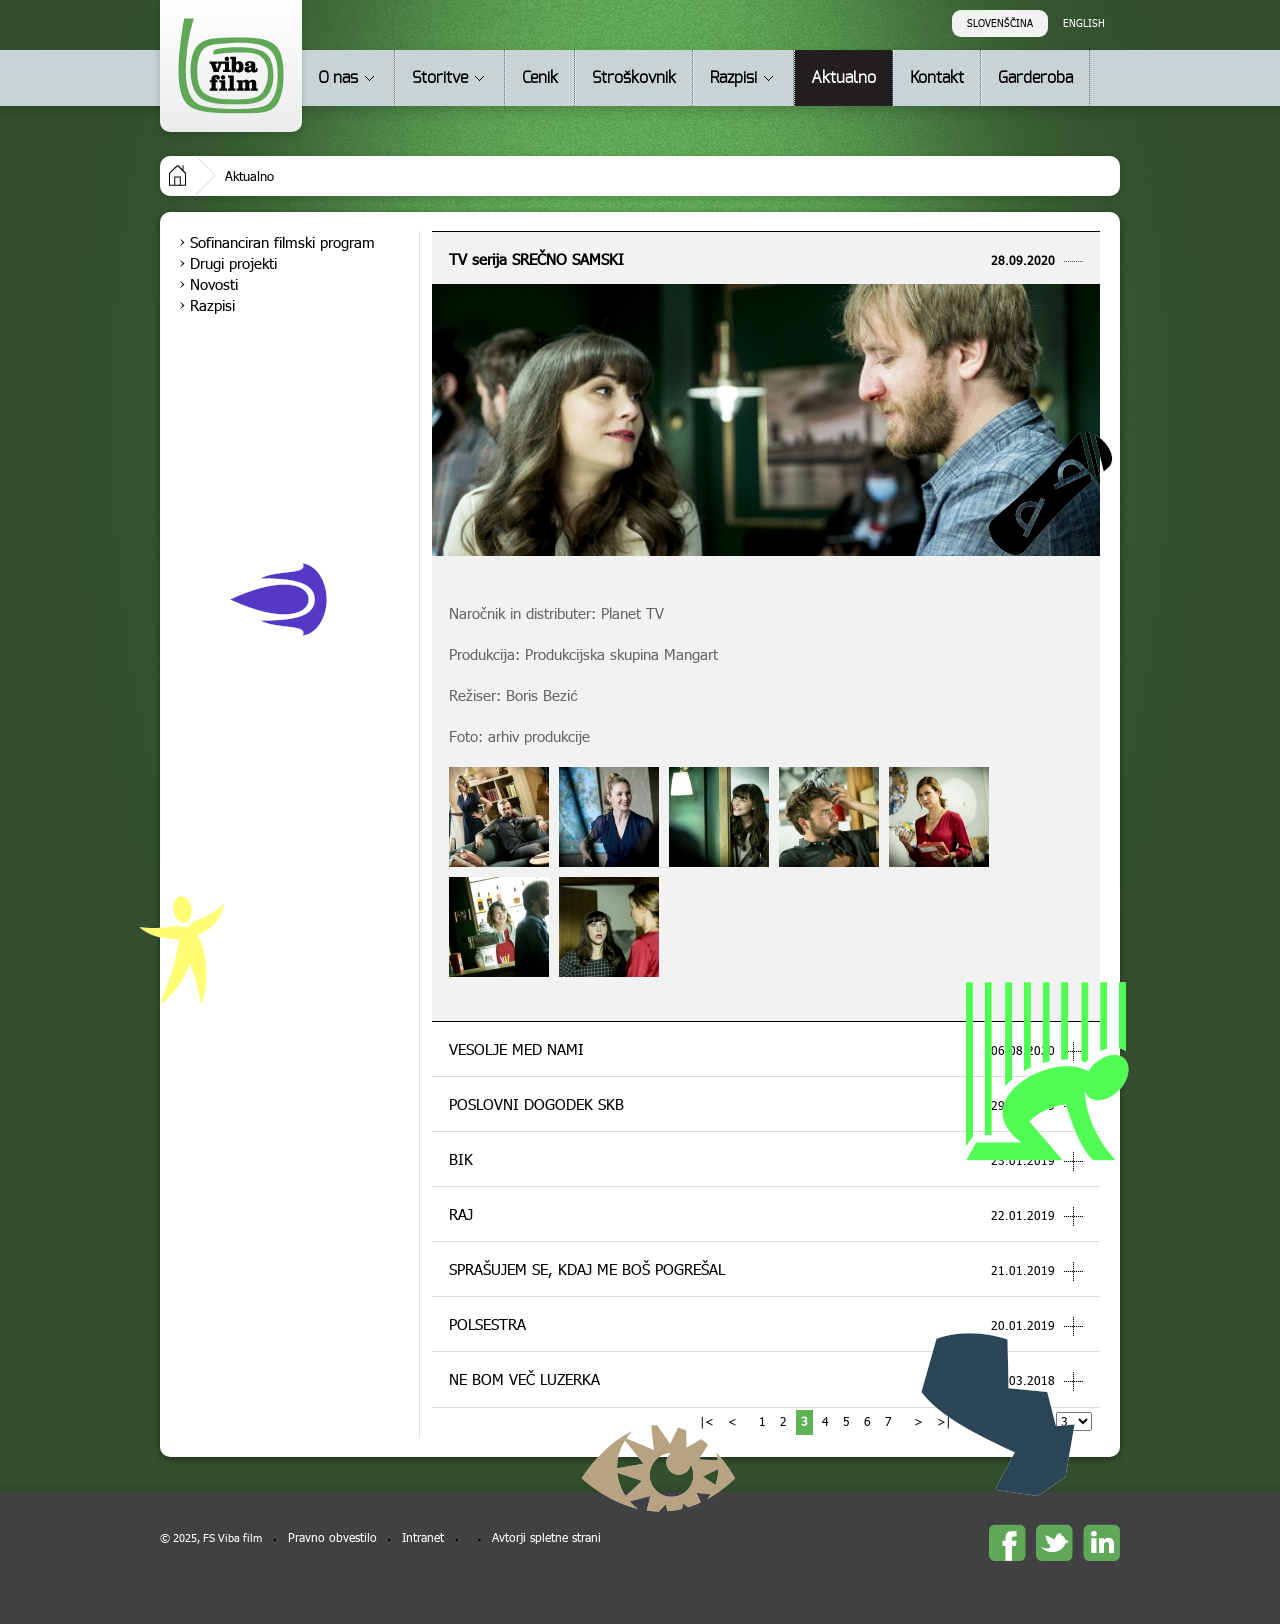 This screenshot has height=1624, width=1280. I want to click on indicates a defeated or game over state, so click(1045, 1071).